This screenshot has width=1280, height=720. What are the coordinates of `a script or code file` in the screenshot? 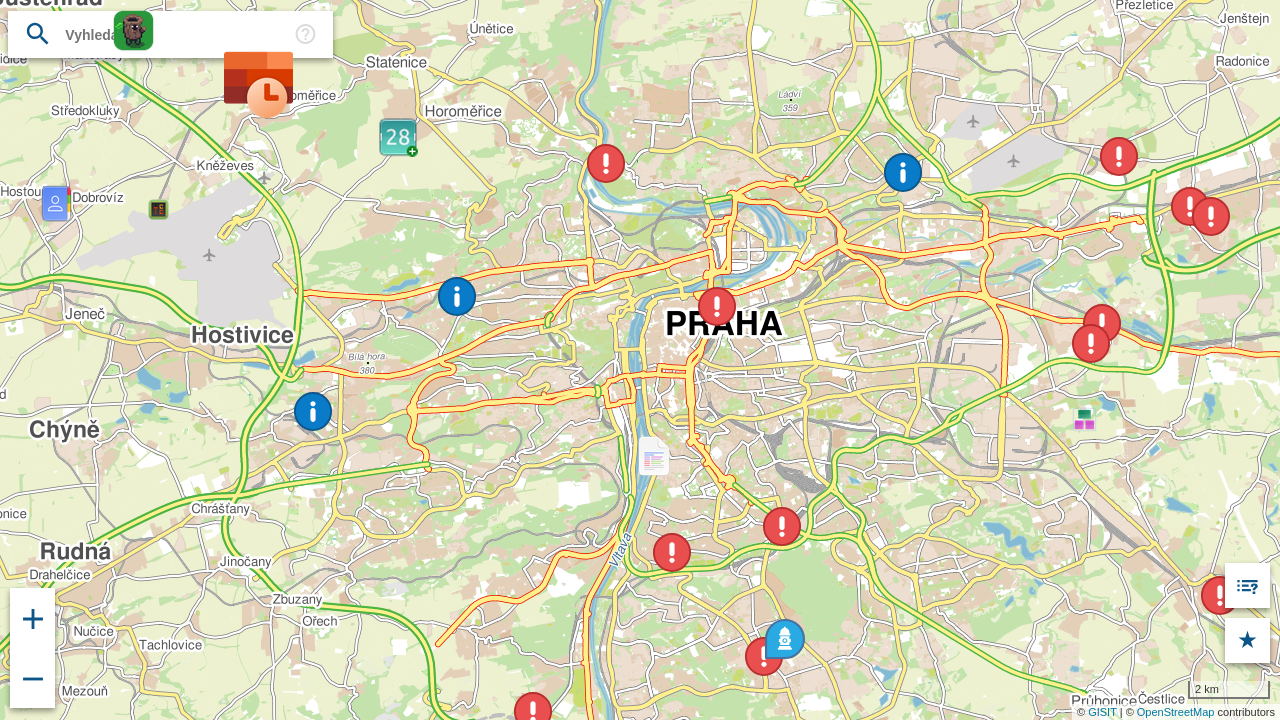 It's located at (654, 456).